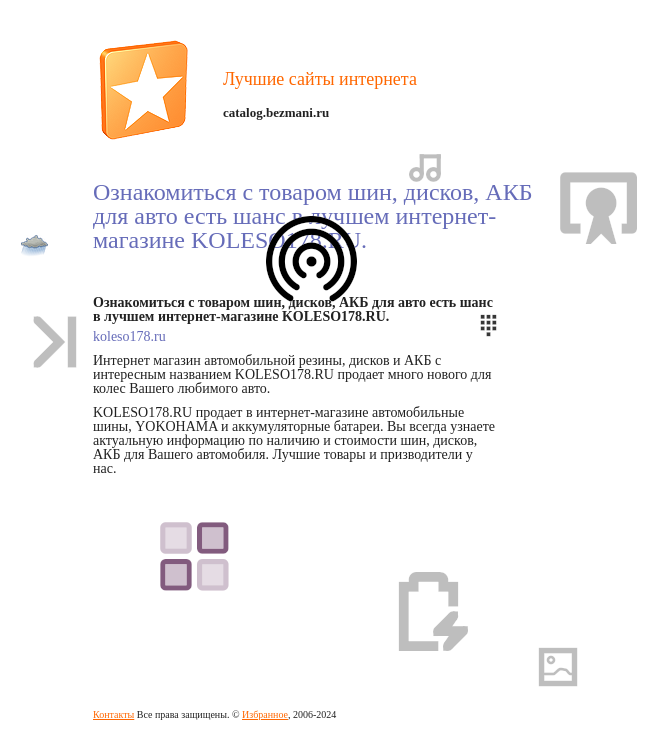 The image size is (646, 730). I want to click on skip to the last item in a list or playlist, so click(55, 342).